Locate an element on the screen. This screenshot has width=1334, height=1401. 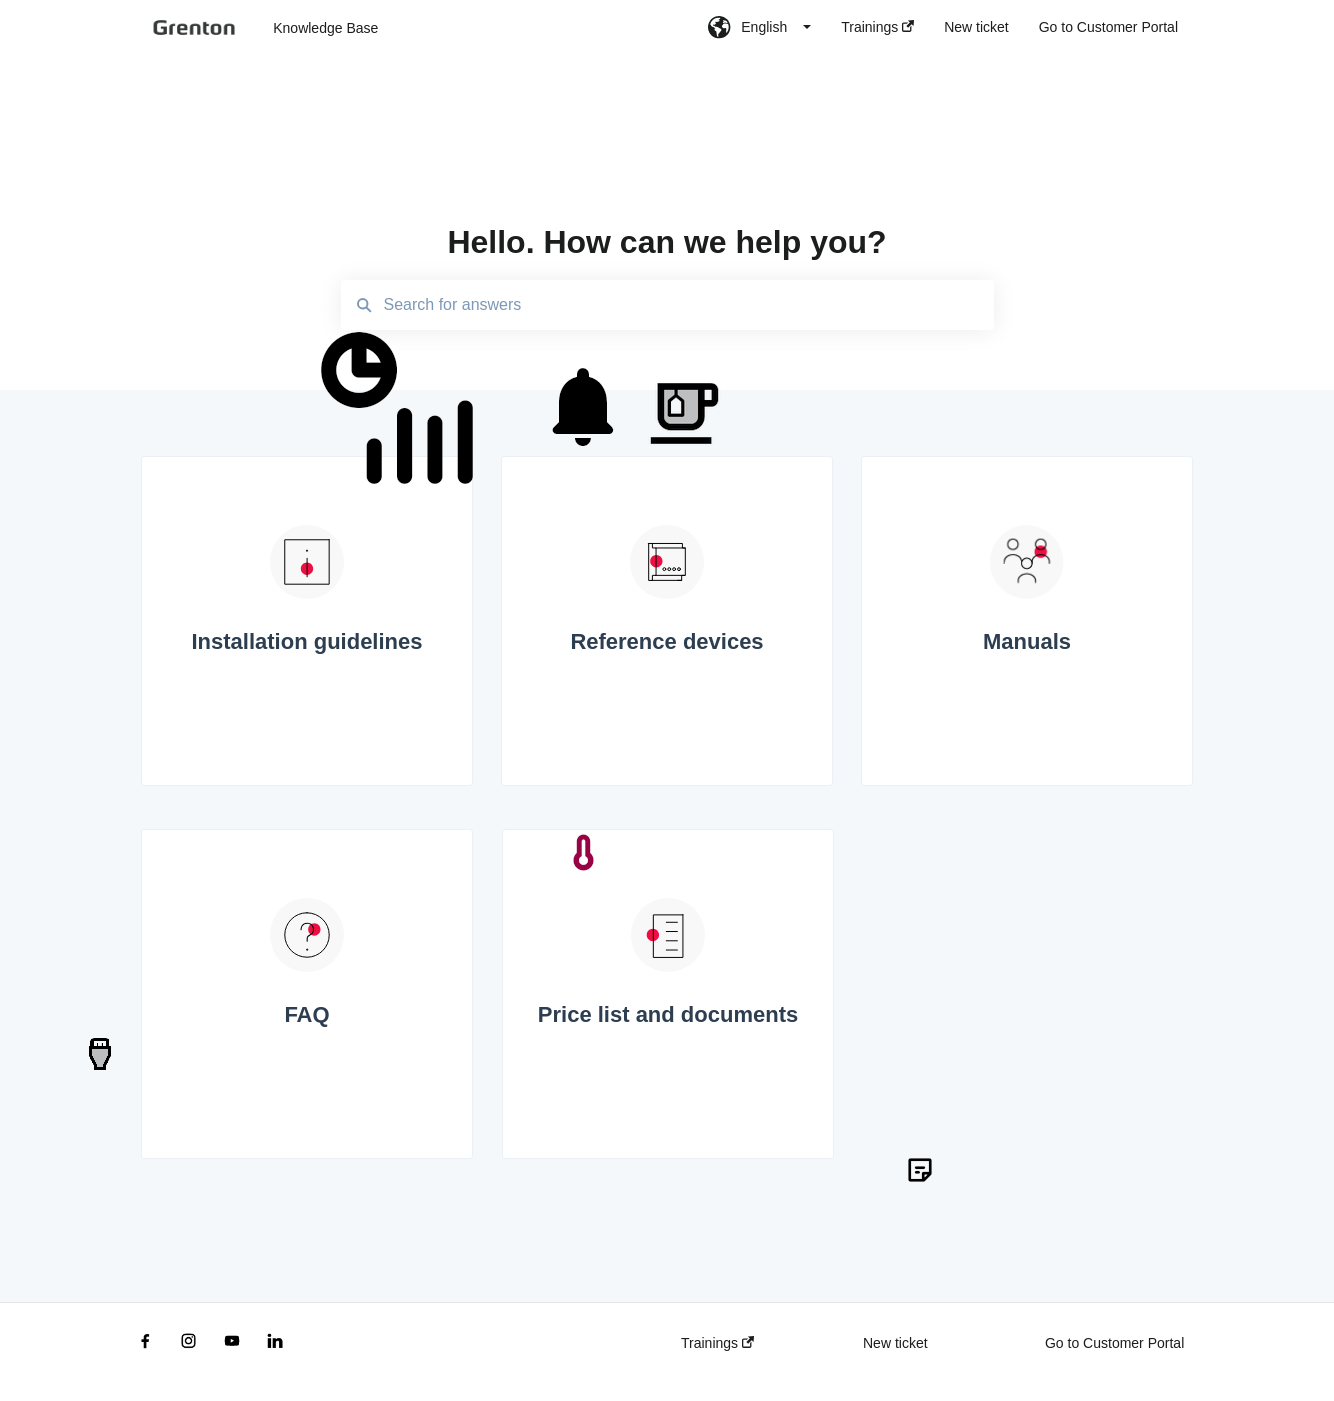
create a new note is located at coordinates (920, 1170).